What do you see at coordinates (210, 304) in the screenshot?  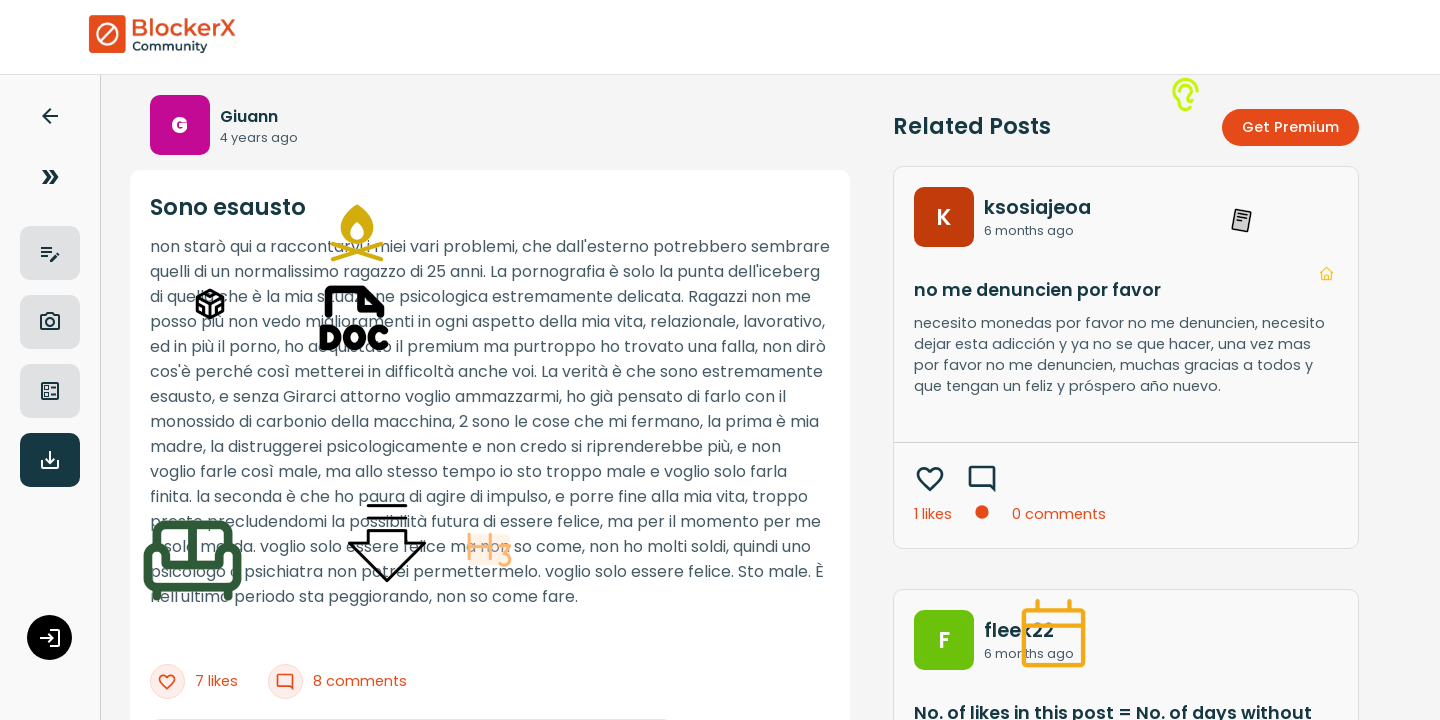 I see `open codesandbox development environment` at bounding box center [210, 304].